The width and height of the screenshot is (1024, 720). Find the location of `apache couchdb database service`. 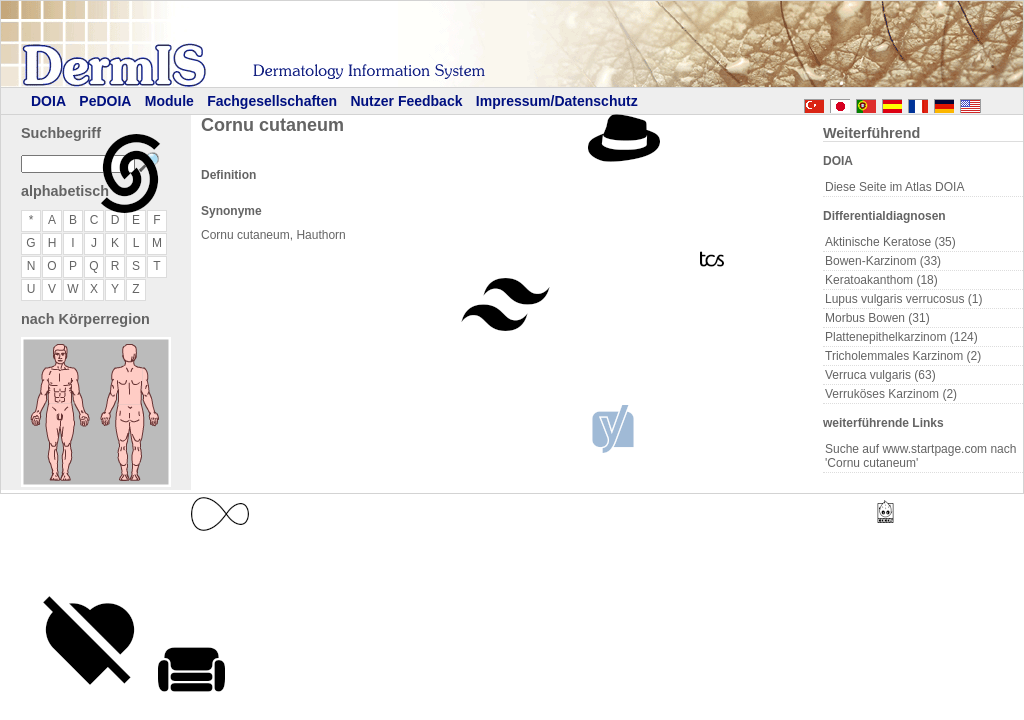

apache couchdb database service is located at coordinates (191, 669).